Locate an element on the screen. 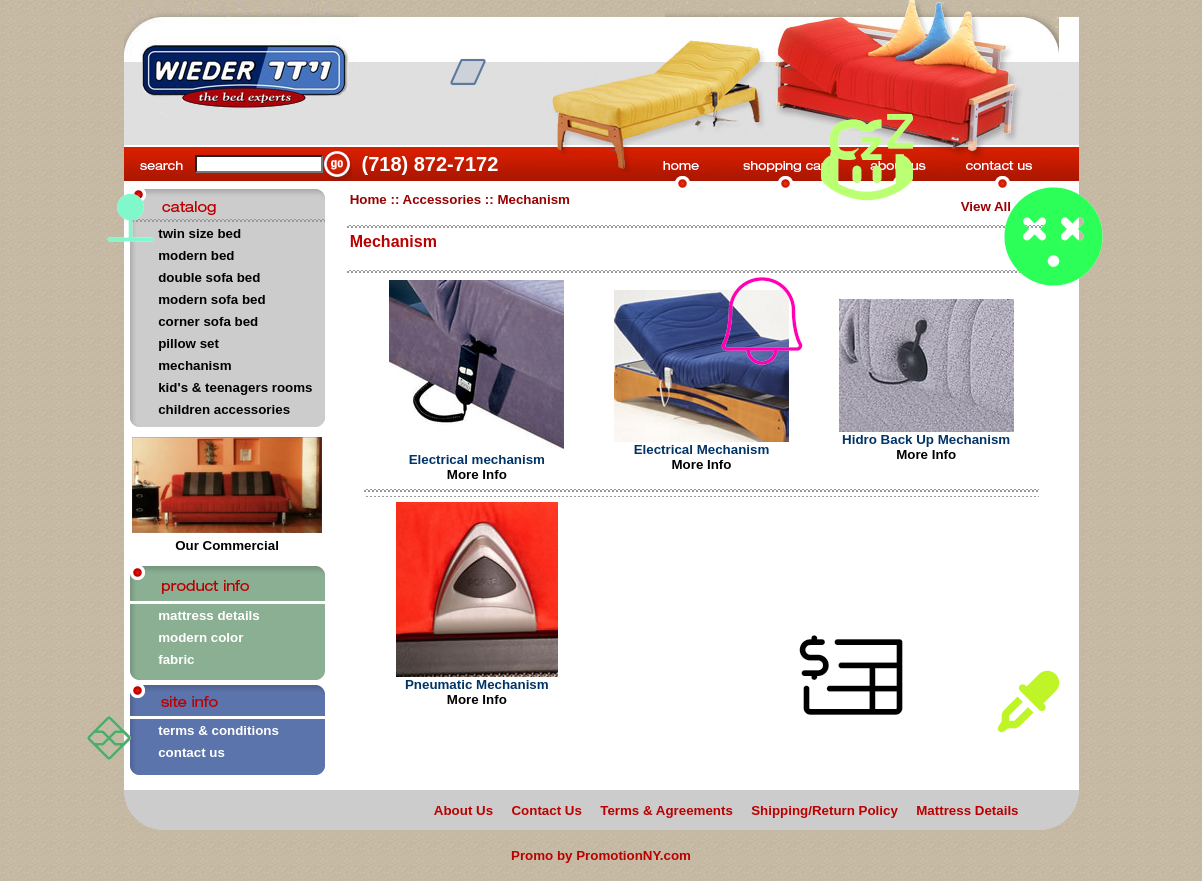 The image size is (1202, 881). parallelogram shape tool is located at coordinates (468, 72).